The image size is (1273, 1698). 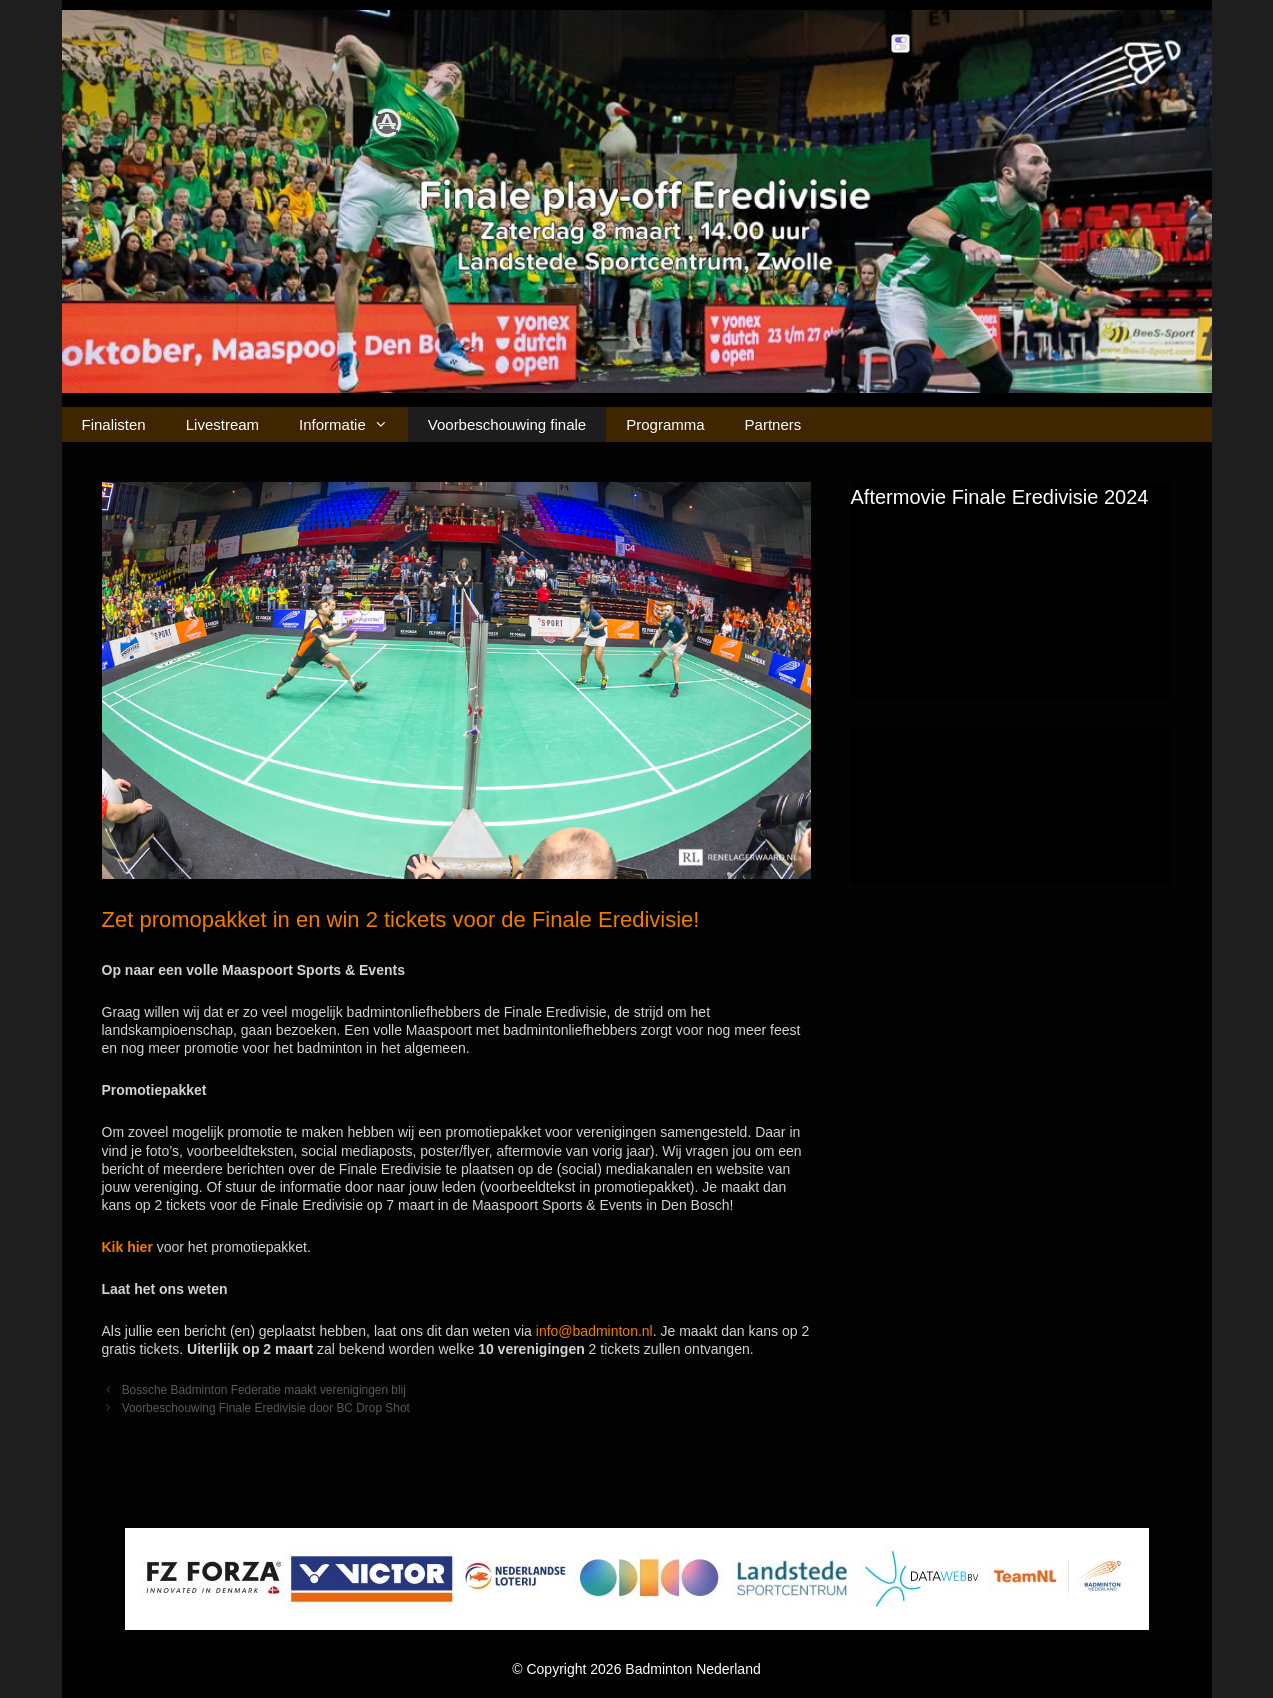 What do you see at coordinates (900, 43) in the screenshot?
I see `open system tweaks or customization settings` at bounding box center [900, 43].